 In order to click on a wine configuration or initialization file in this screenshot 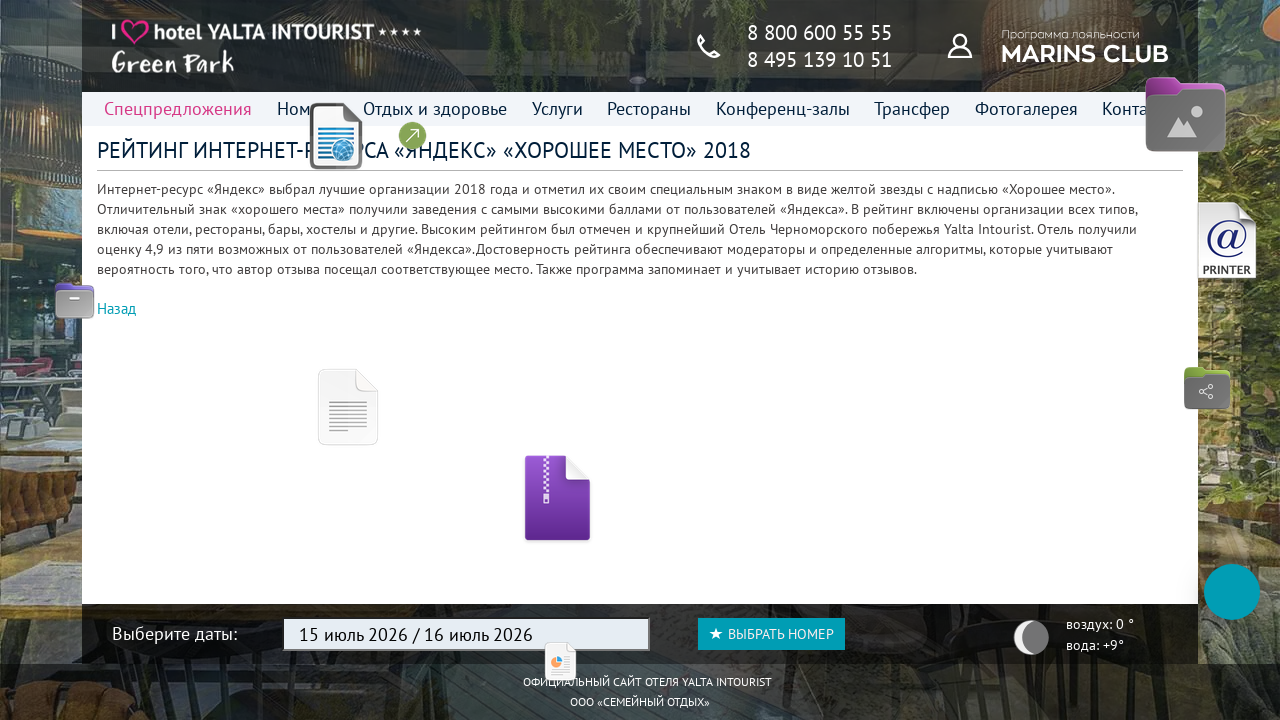, I will do `click(348, 407)`.